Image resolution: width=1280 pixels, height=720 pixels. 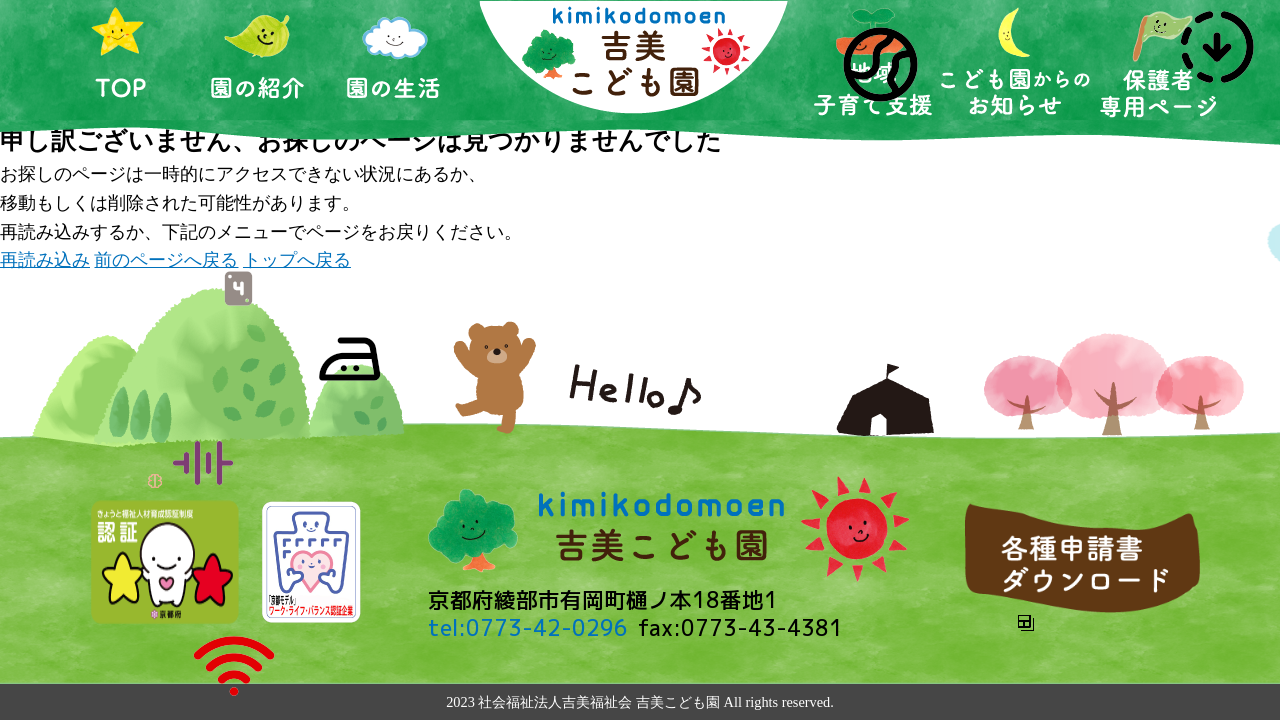 What do you see at coordinates (203, 463) in the screenshot?
I see `view battery circuit or power connection status` at bounding box center [203, 463].